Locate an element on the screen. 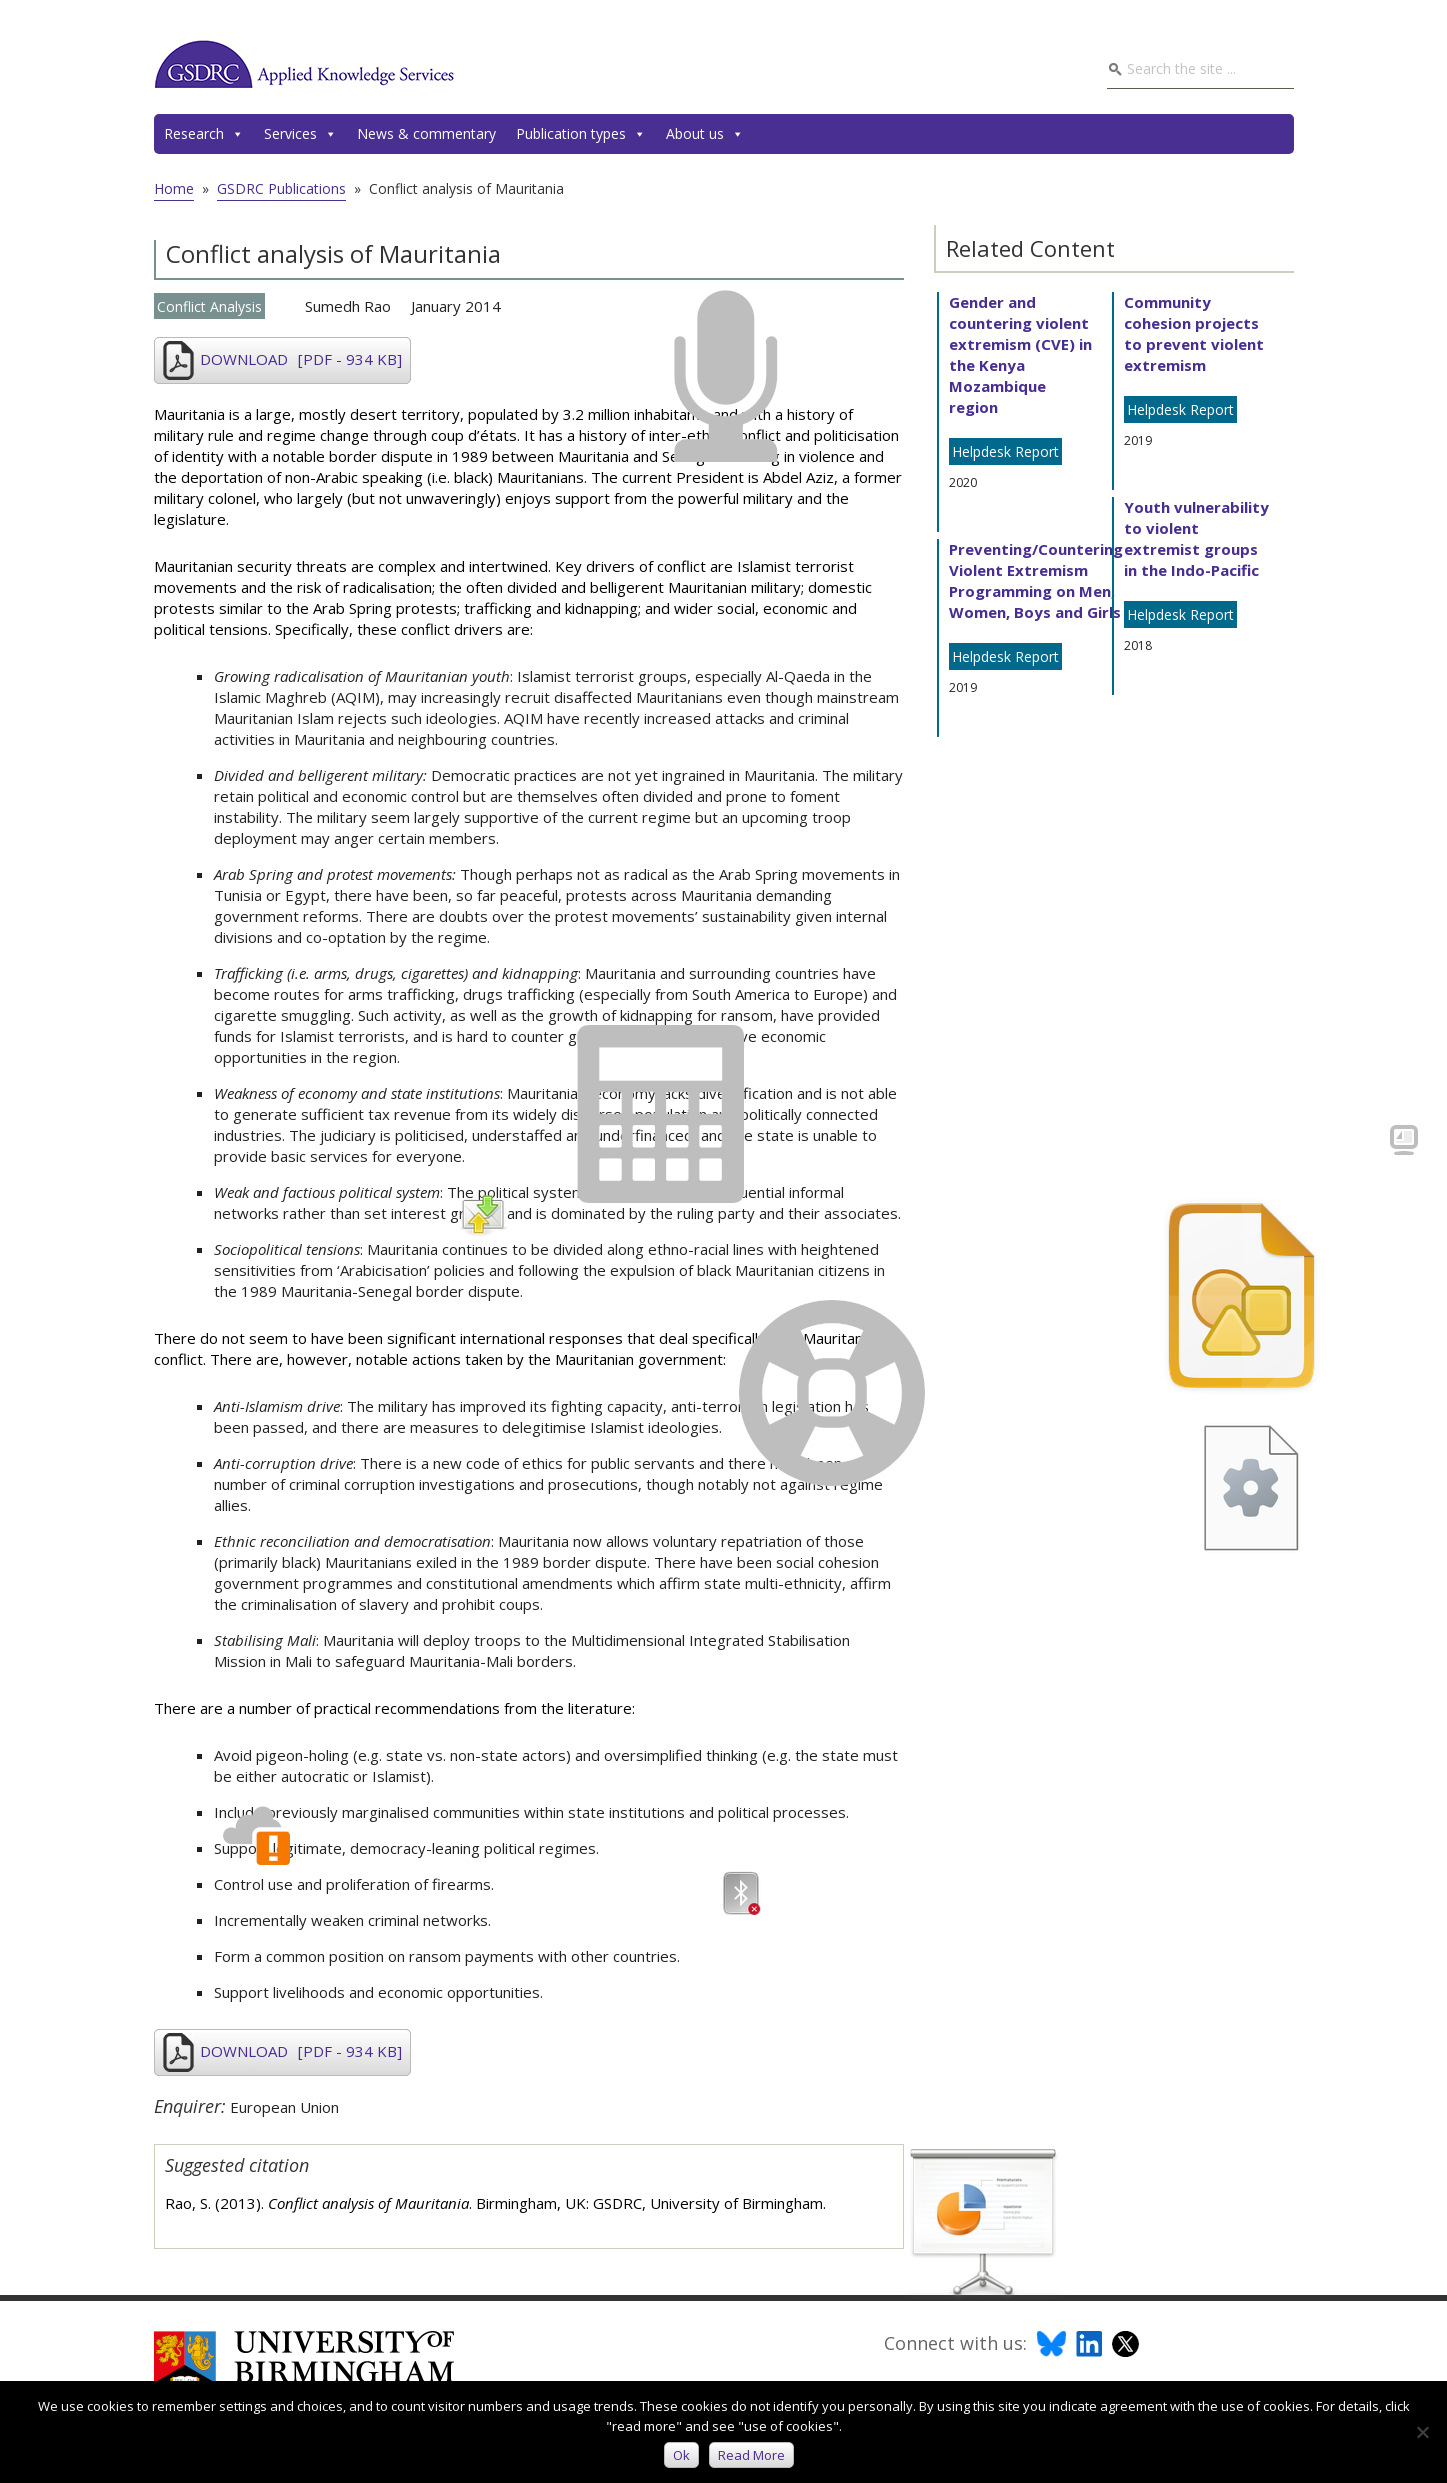  open configuration file settings is located at coordinates (1251, 1488).